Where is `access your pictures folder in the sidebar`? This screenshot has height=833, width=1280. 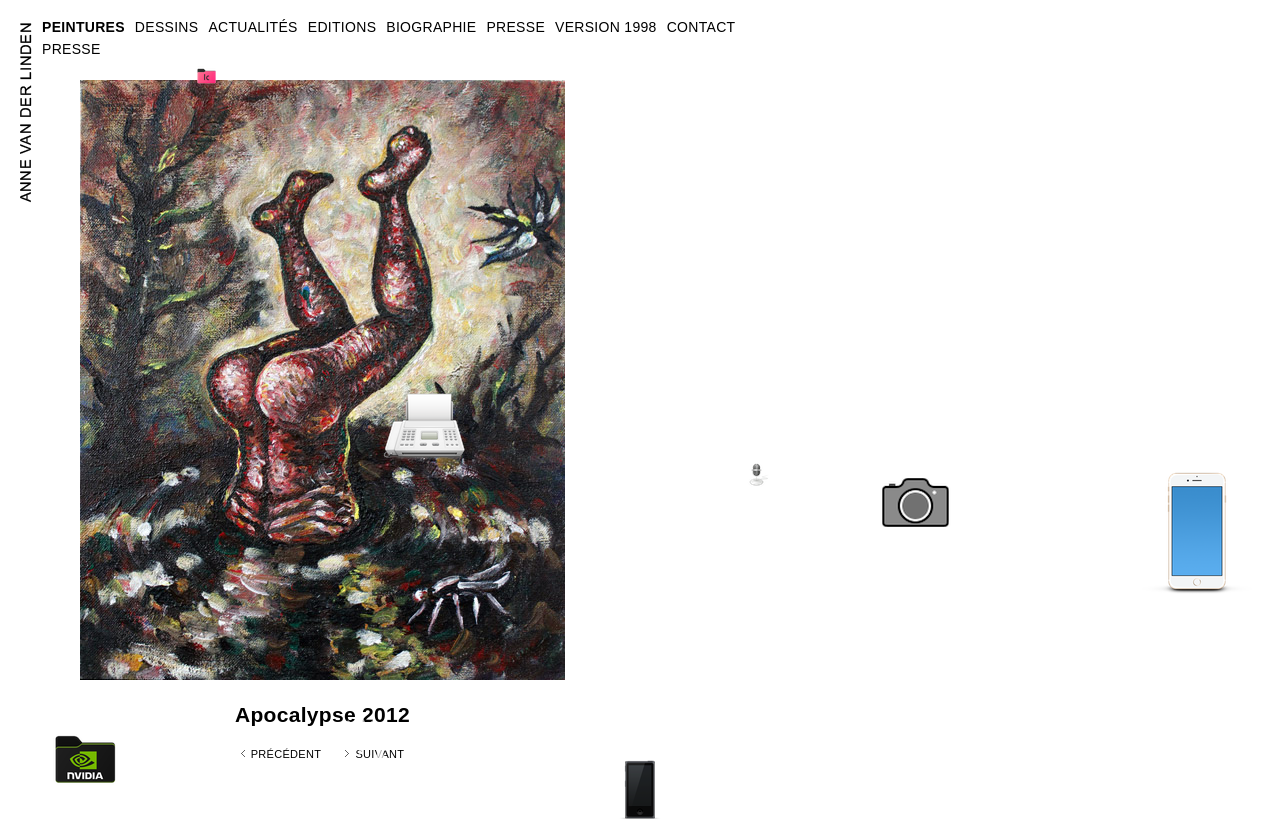 access your pictures folder in the sidebar is located at coordinates (915, 502).